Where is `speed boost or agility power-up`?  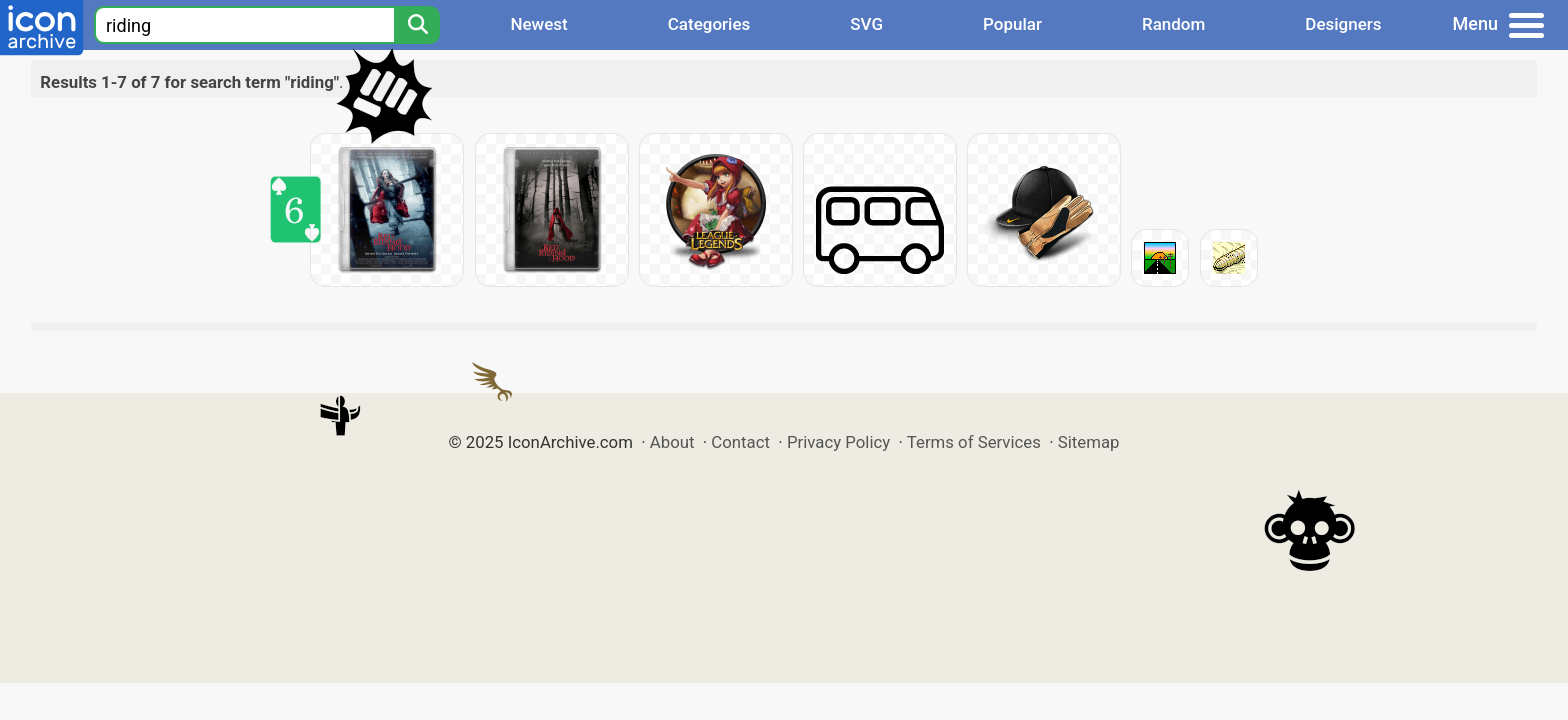
speed boost or agility power-up is located at coordinates (492, 382).